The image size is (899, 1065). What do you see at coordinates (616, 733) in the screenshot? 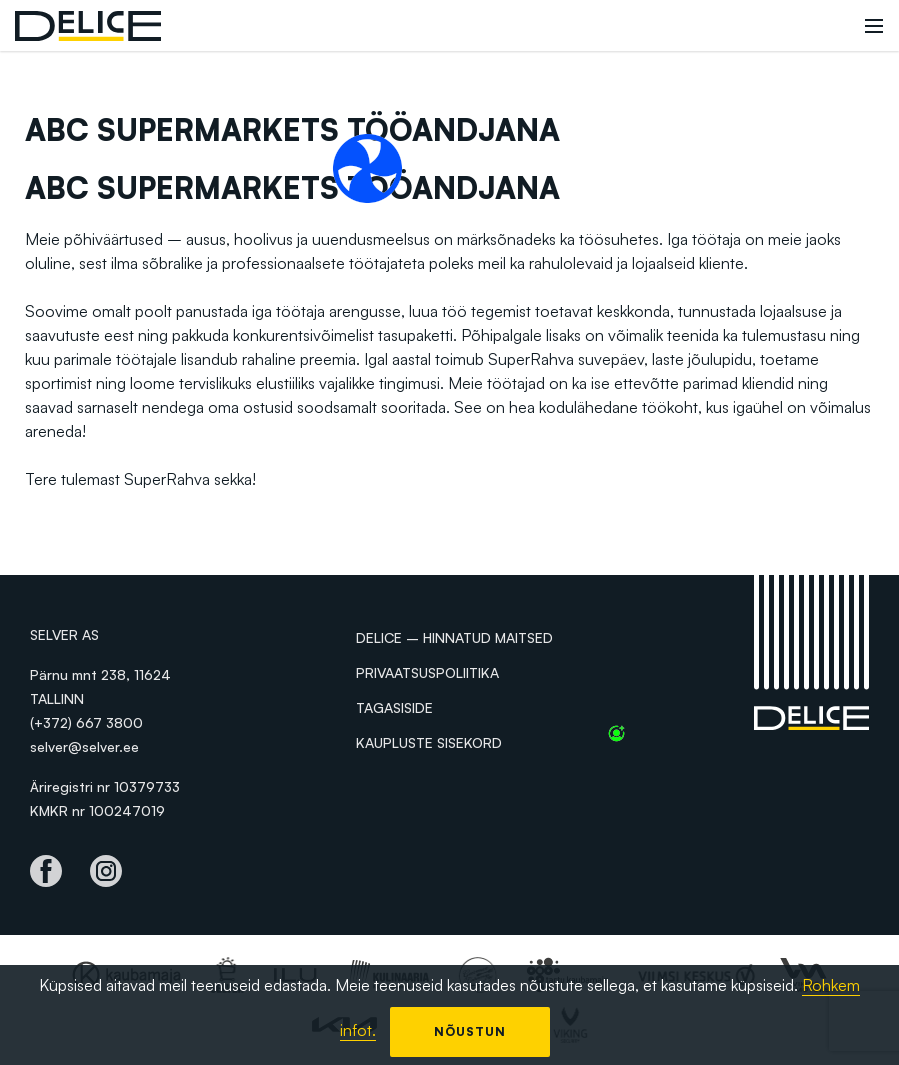
I see `add a new user or contact` at bounding box center [616, 733].